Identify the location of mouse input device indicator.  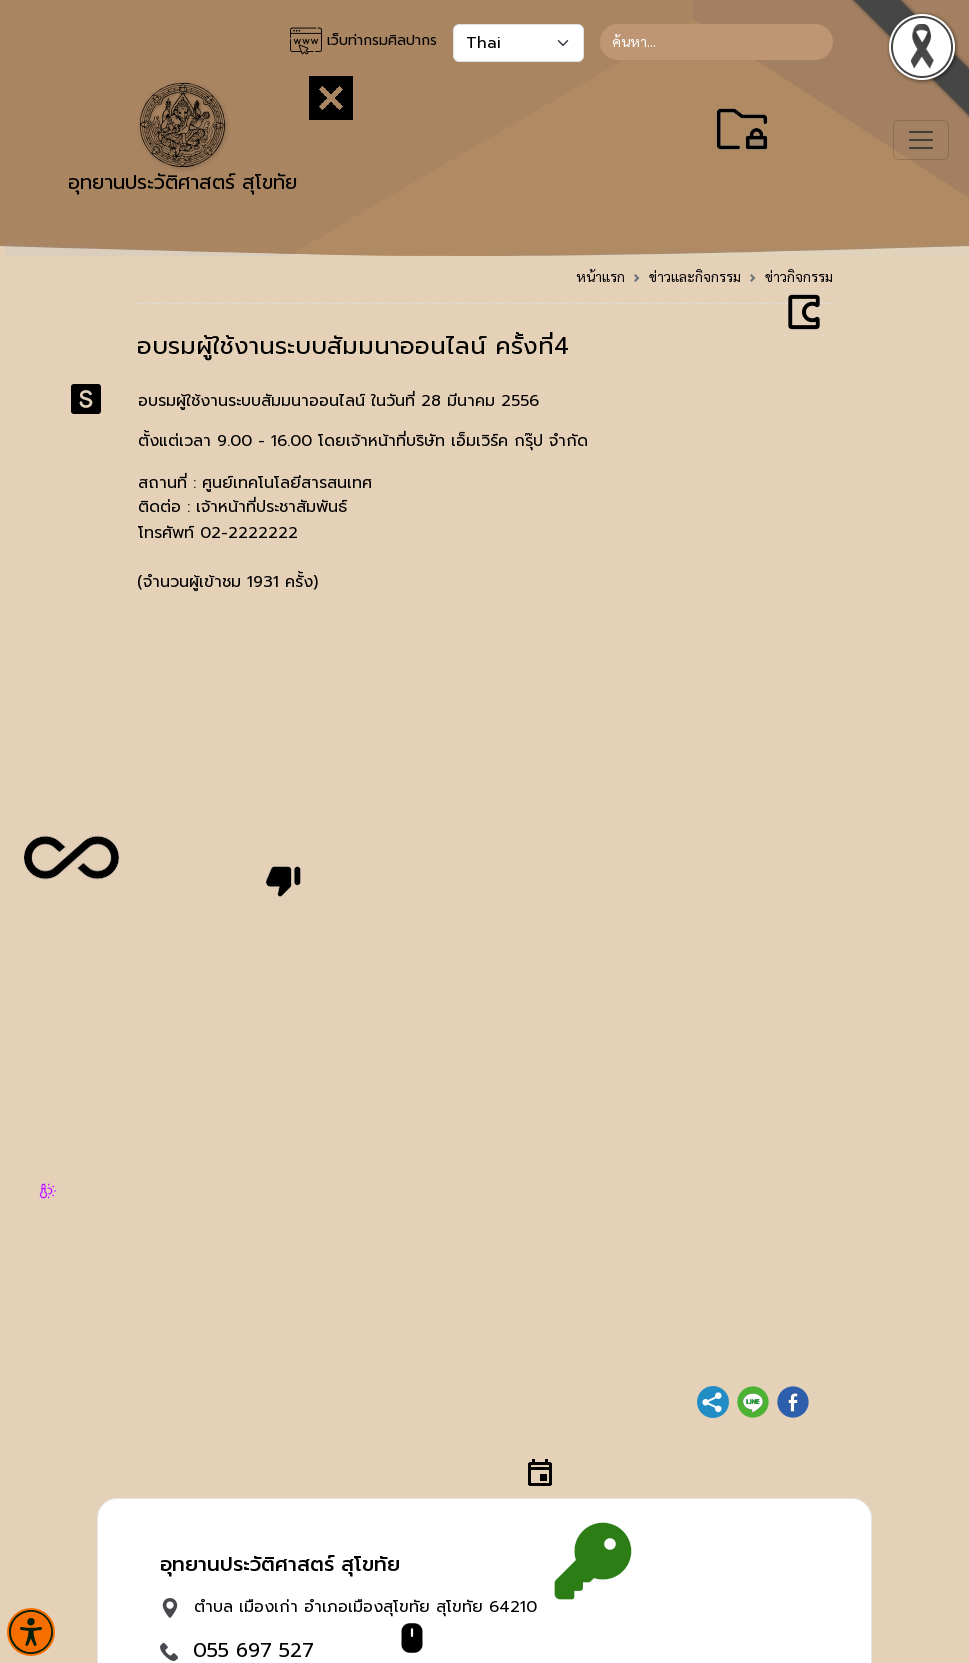
(412, 1638).